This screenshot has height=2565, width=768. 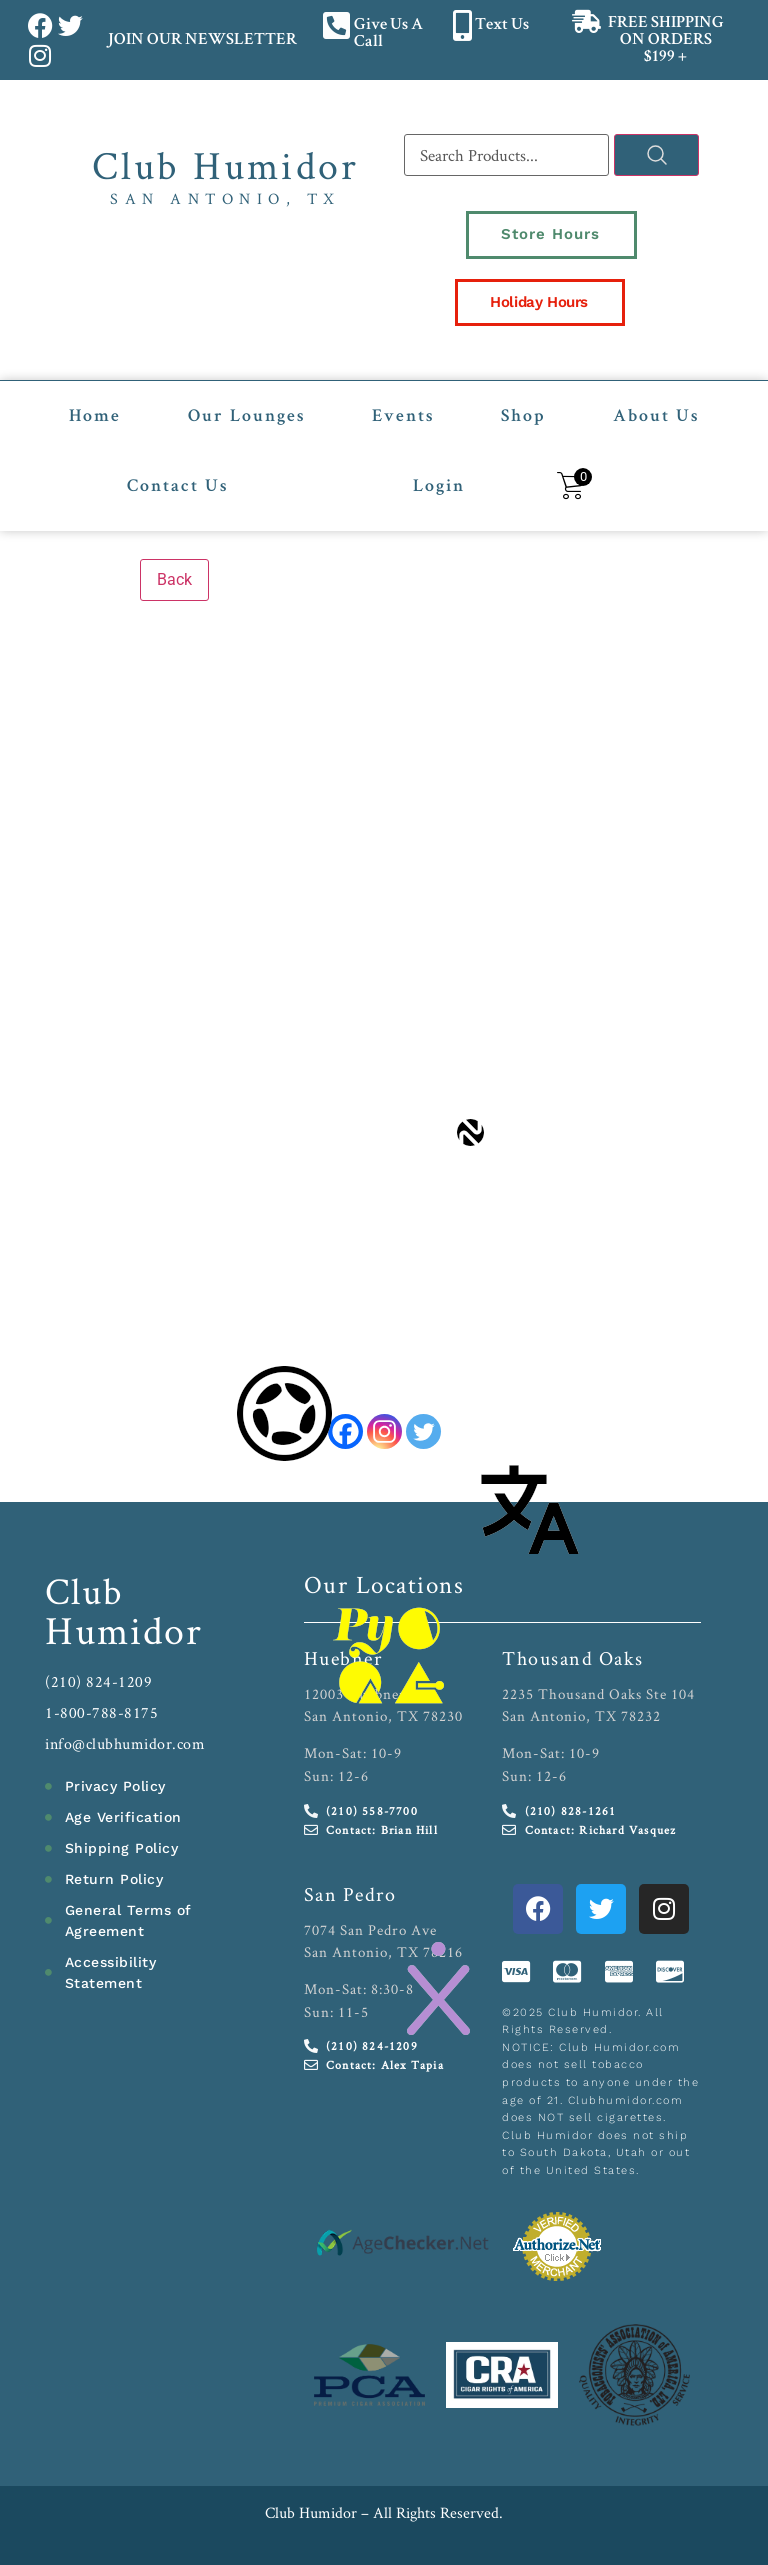 I want to click on launch Citrix workspace or virtual desktop, so click(x=438, y=1988).